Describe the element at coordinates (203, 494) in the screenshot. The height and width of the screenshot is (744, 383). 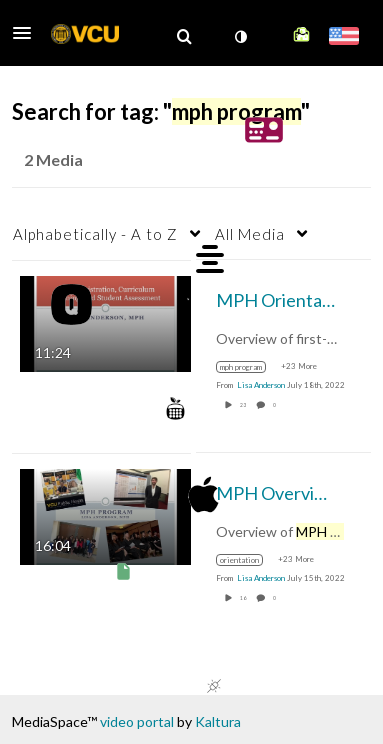
I see `Apple company logo` at that location.